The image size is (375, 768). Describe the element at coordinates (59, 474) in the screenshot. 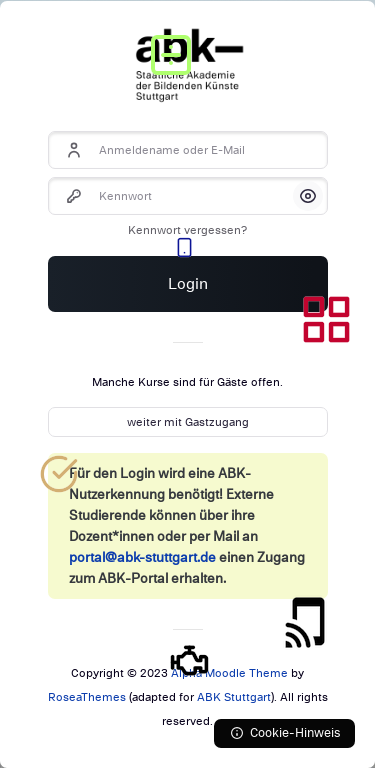

I see `indicates task or action completed successfully` at that location.